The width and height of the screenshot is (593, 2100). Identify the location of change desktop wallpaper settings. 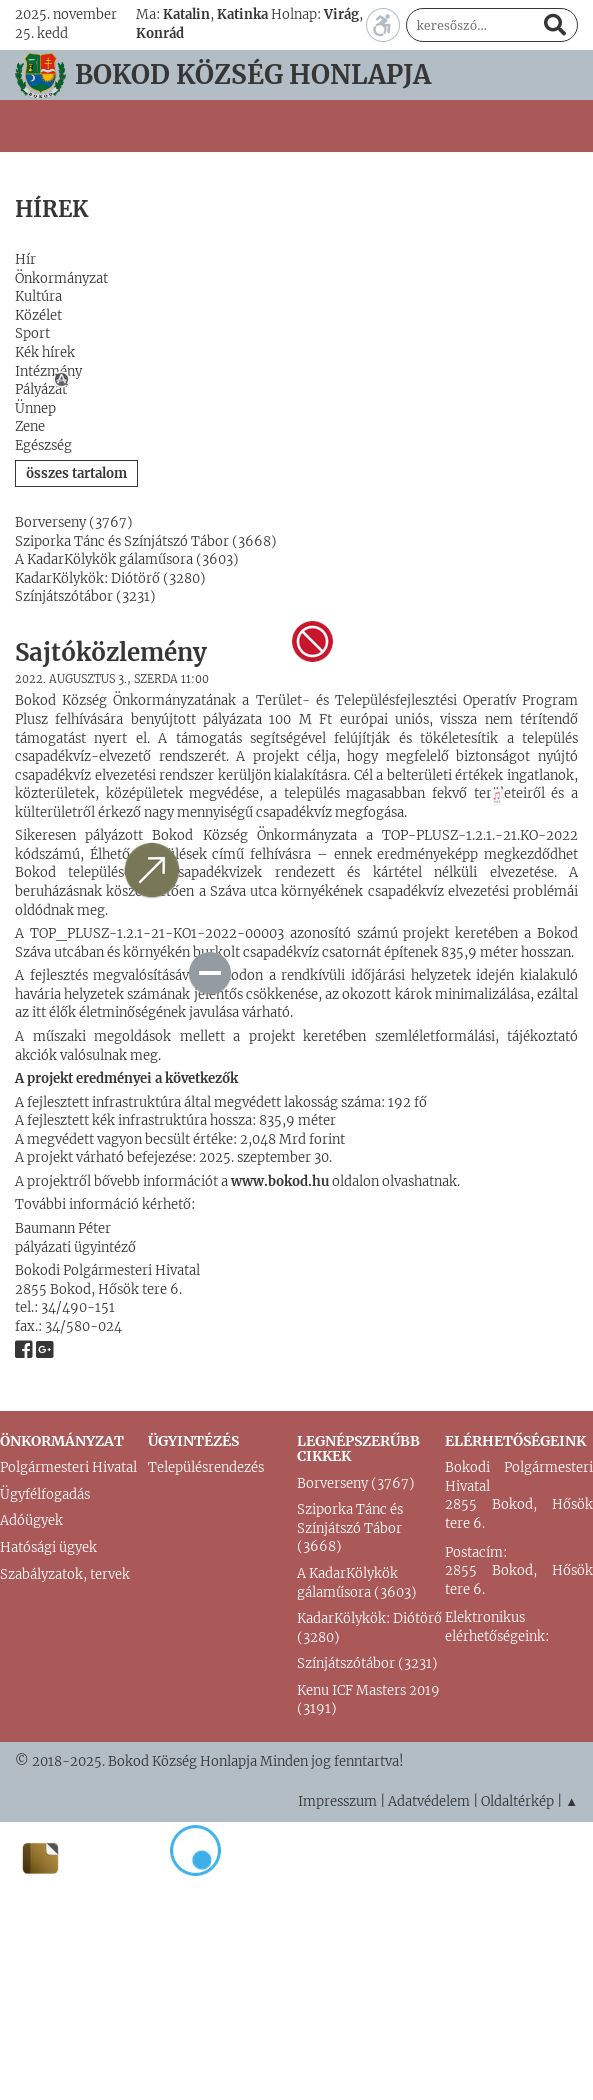
(40, 1857).